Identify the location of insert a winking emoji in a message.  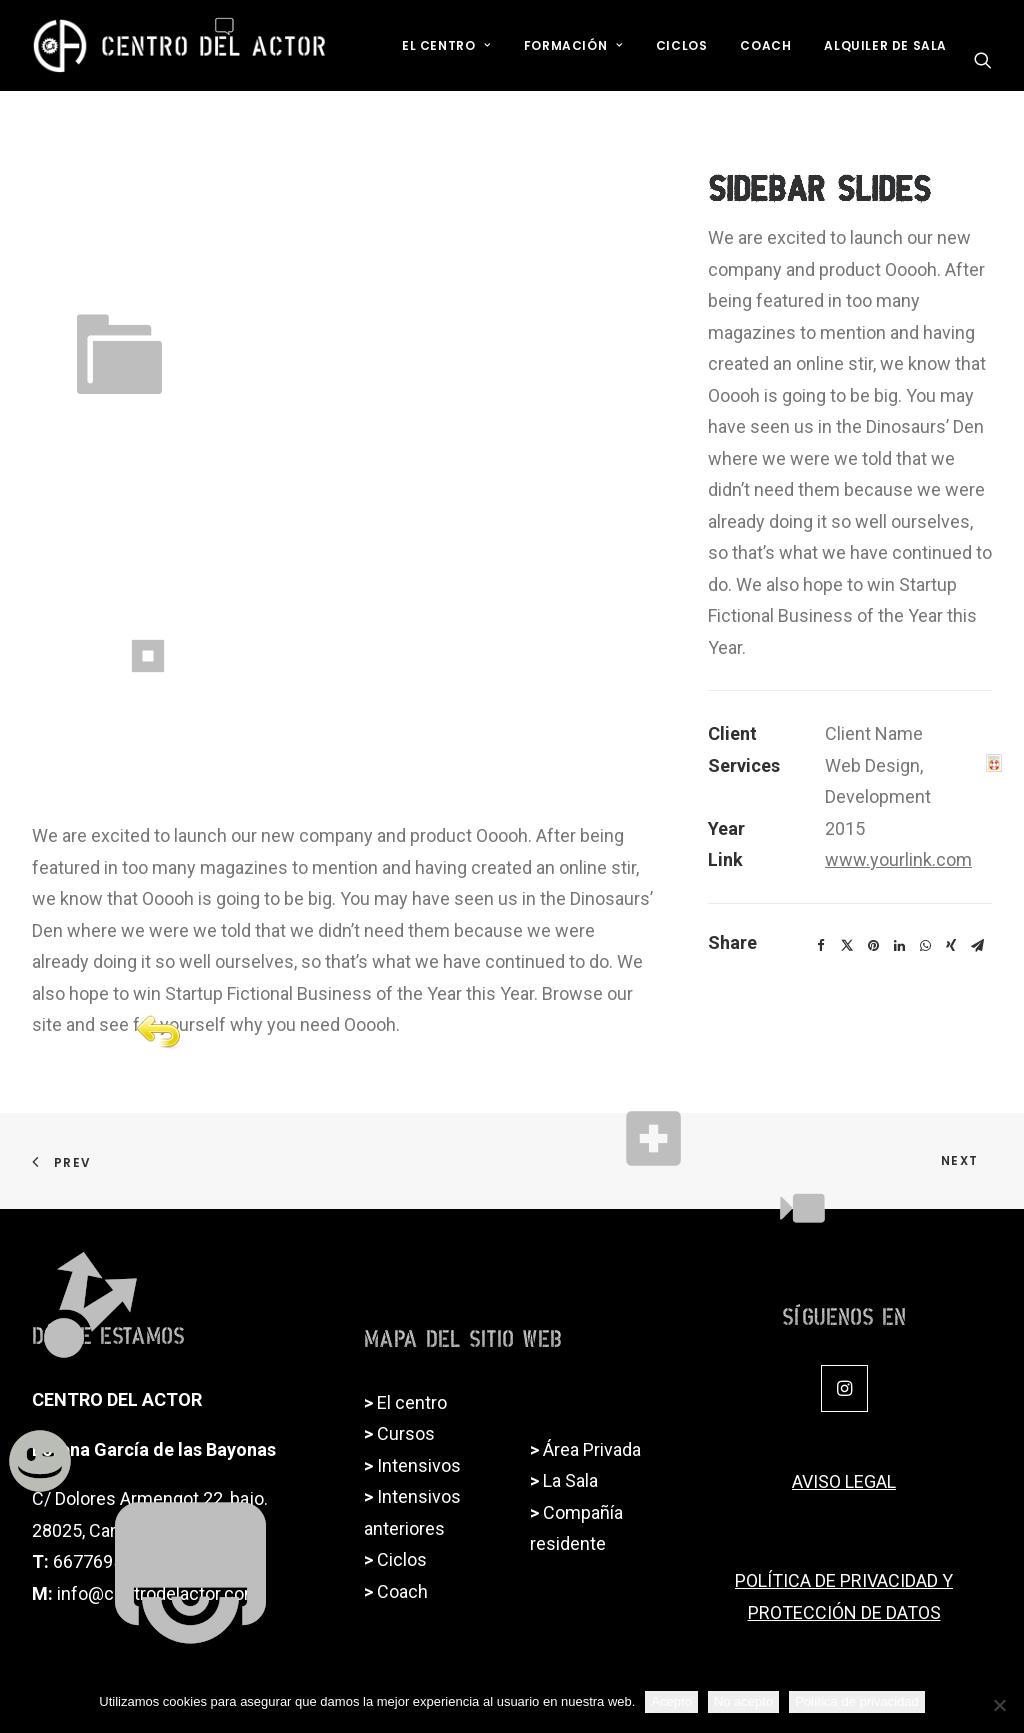
(40, 1461).